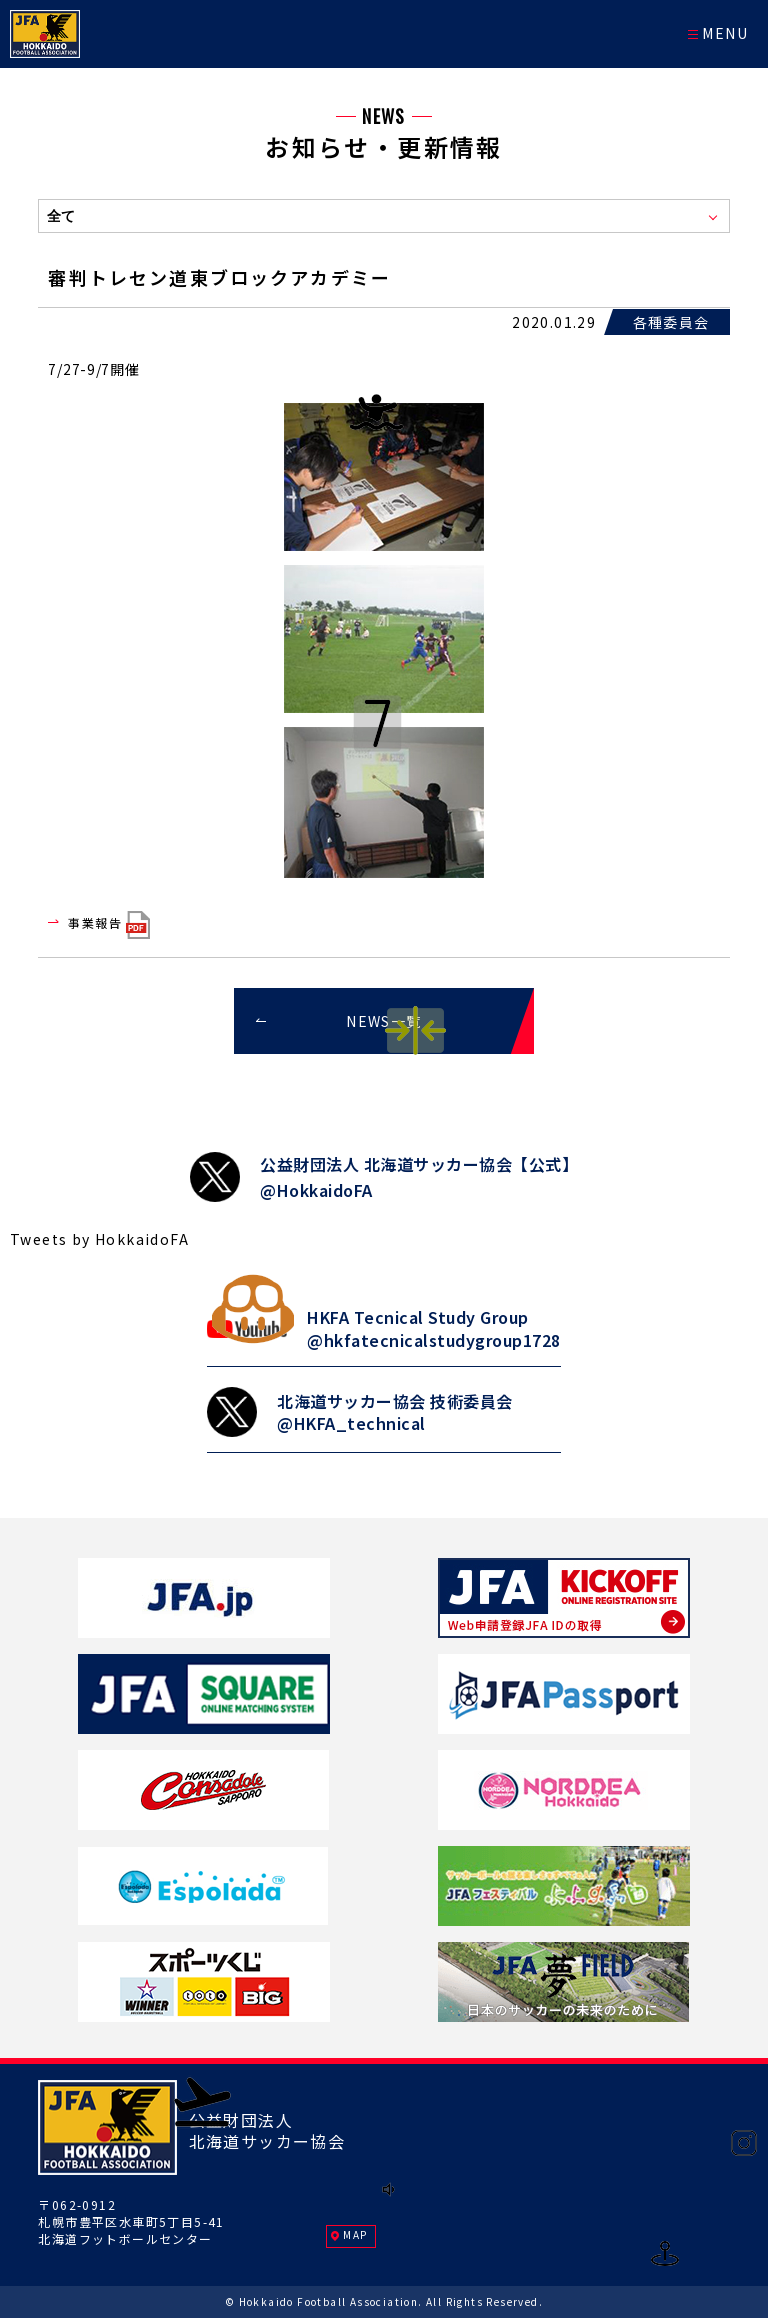  What do you see at coordinates (376, 413) in the screenshot?
I see `indicates water safety or drowning hazard warning` at bounding box center [376, 413].